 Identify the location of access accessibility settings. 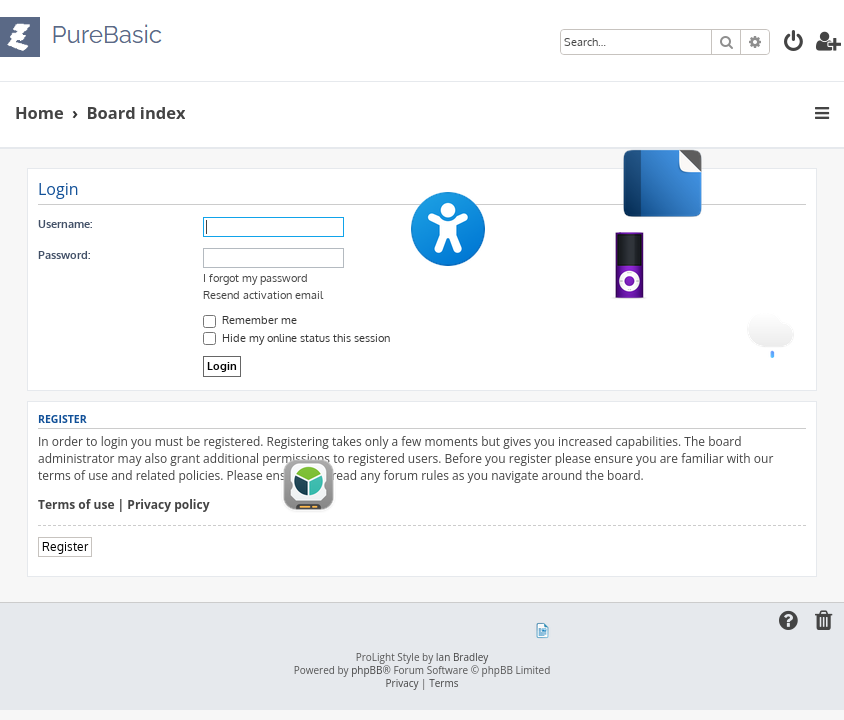
(448, 229).